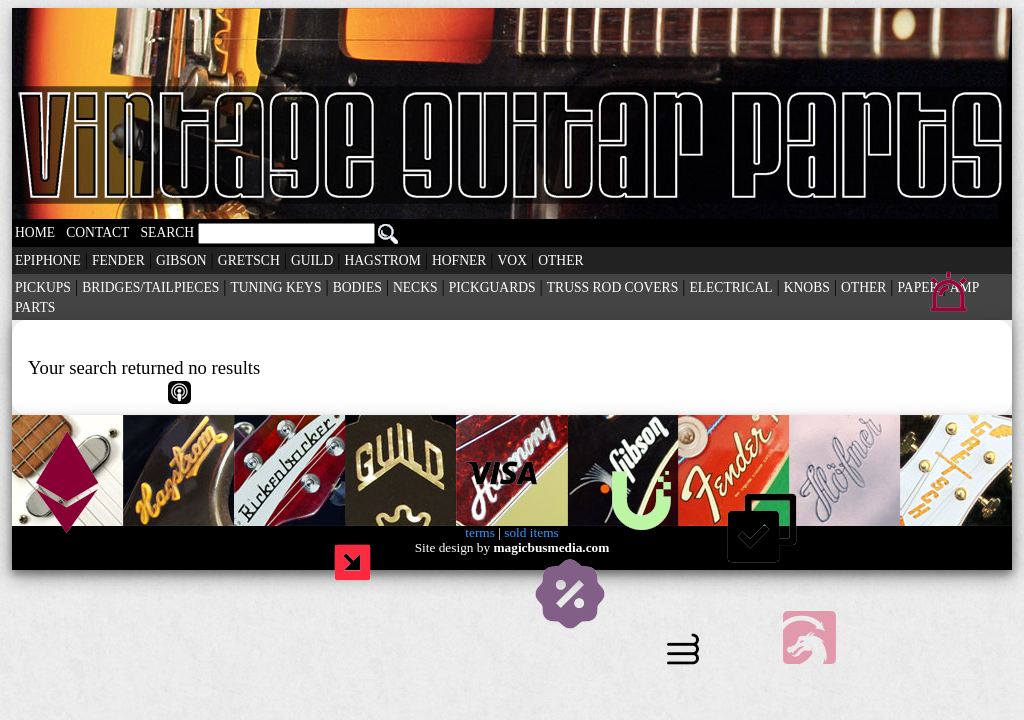 This screenshot has width=1024, height=720. I want to click on link to Cirrus CI continuous integration service, so click(683, 649).